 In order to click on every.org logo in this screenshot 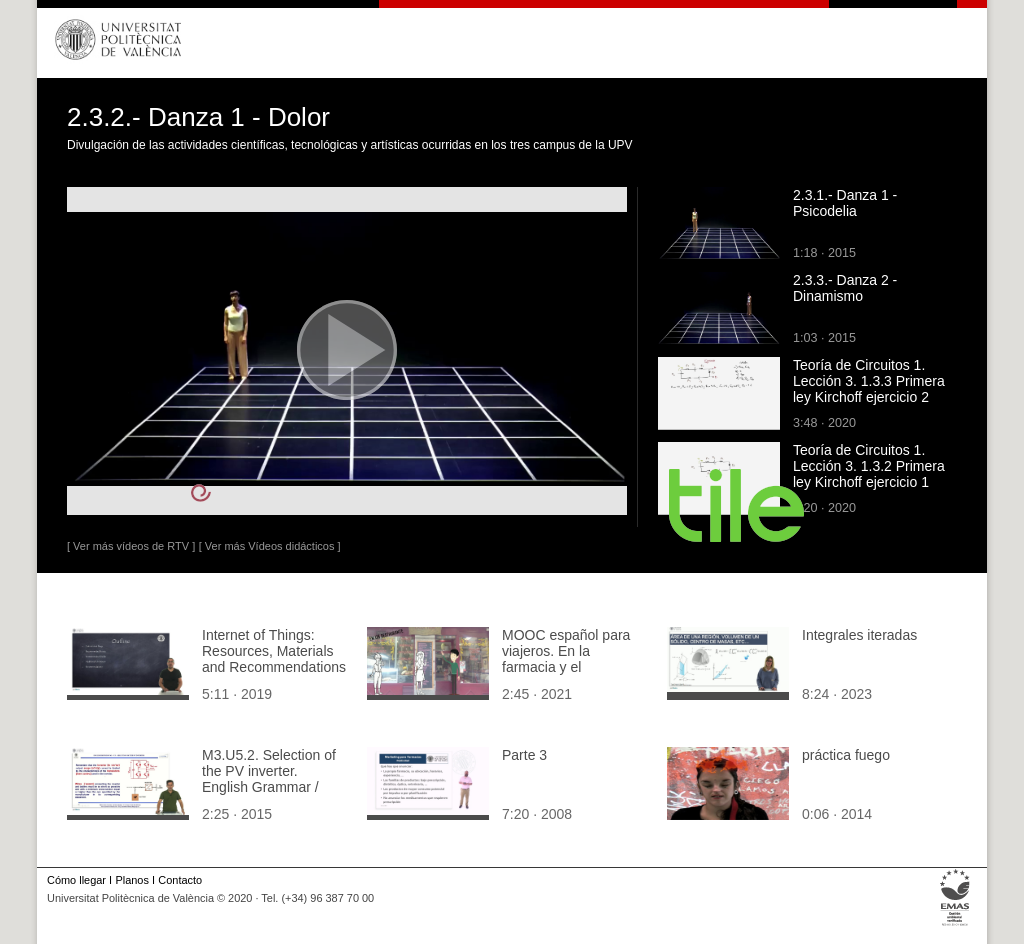, I will do `click(201, 493)`.